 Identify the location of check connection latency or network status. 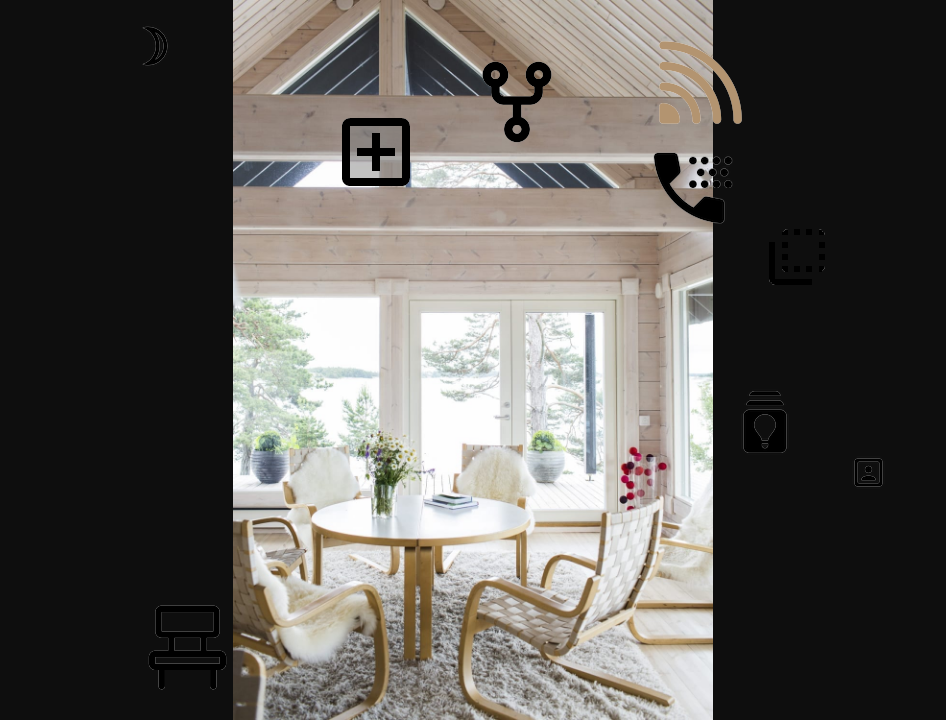
(700, 82).